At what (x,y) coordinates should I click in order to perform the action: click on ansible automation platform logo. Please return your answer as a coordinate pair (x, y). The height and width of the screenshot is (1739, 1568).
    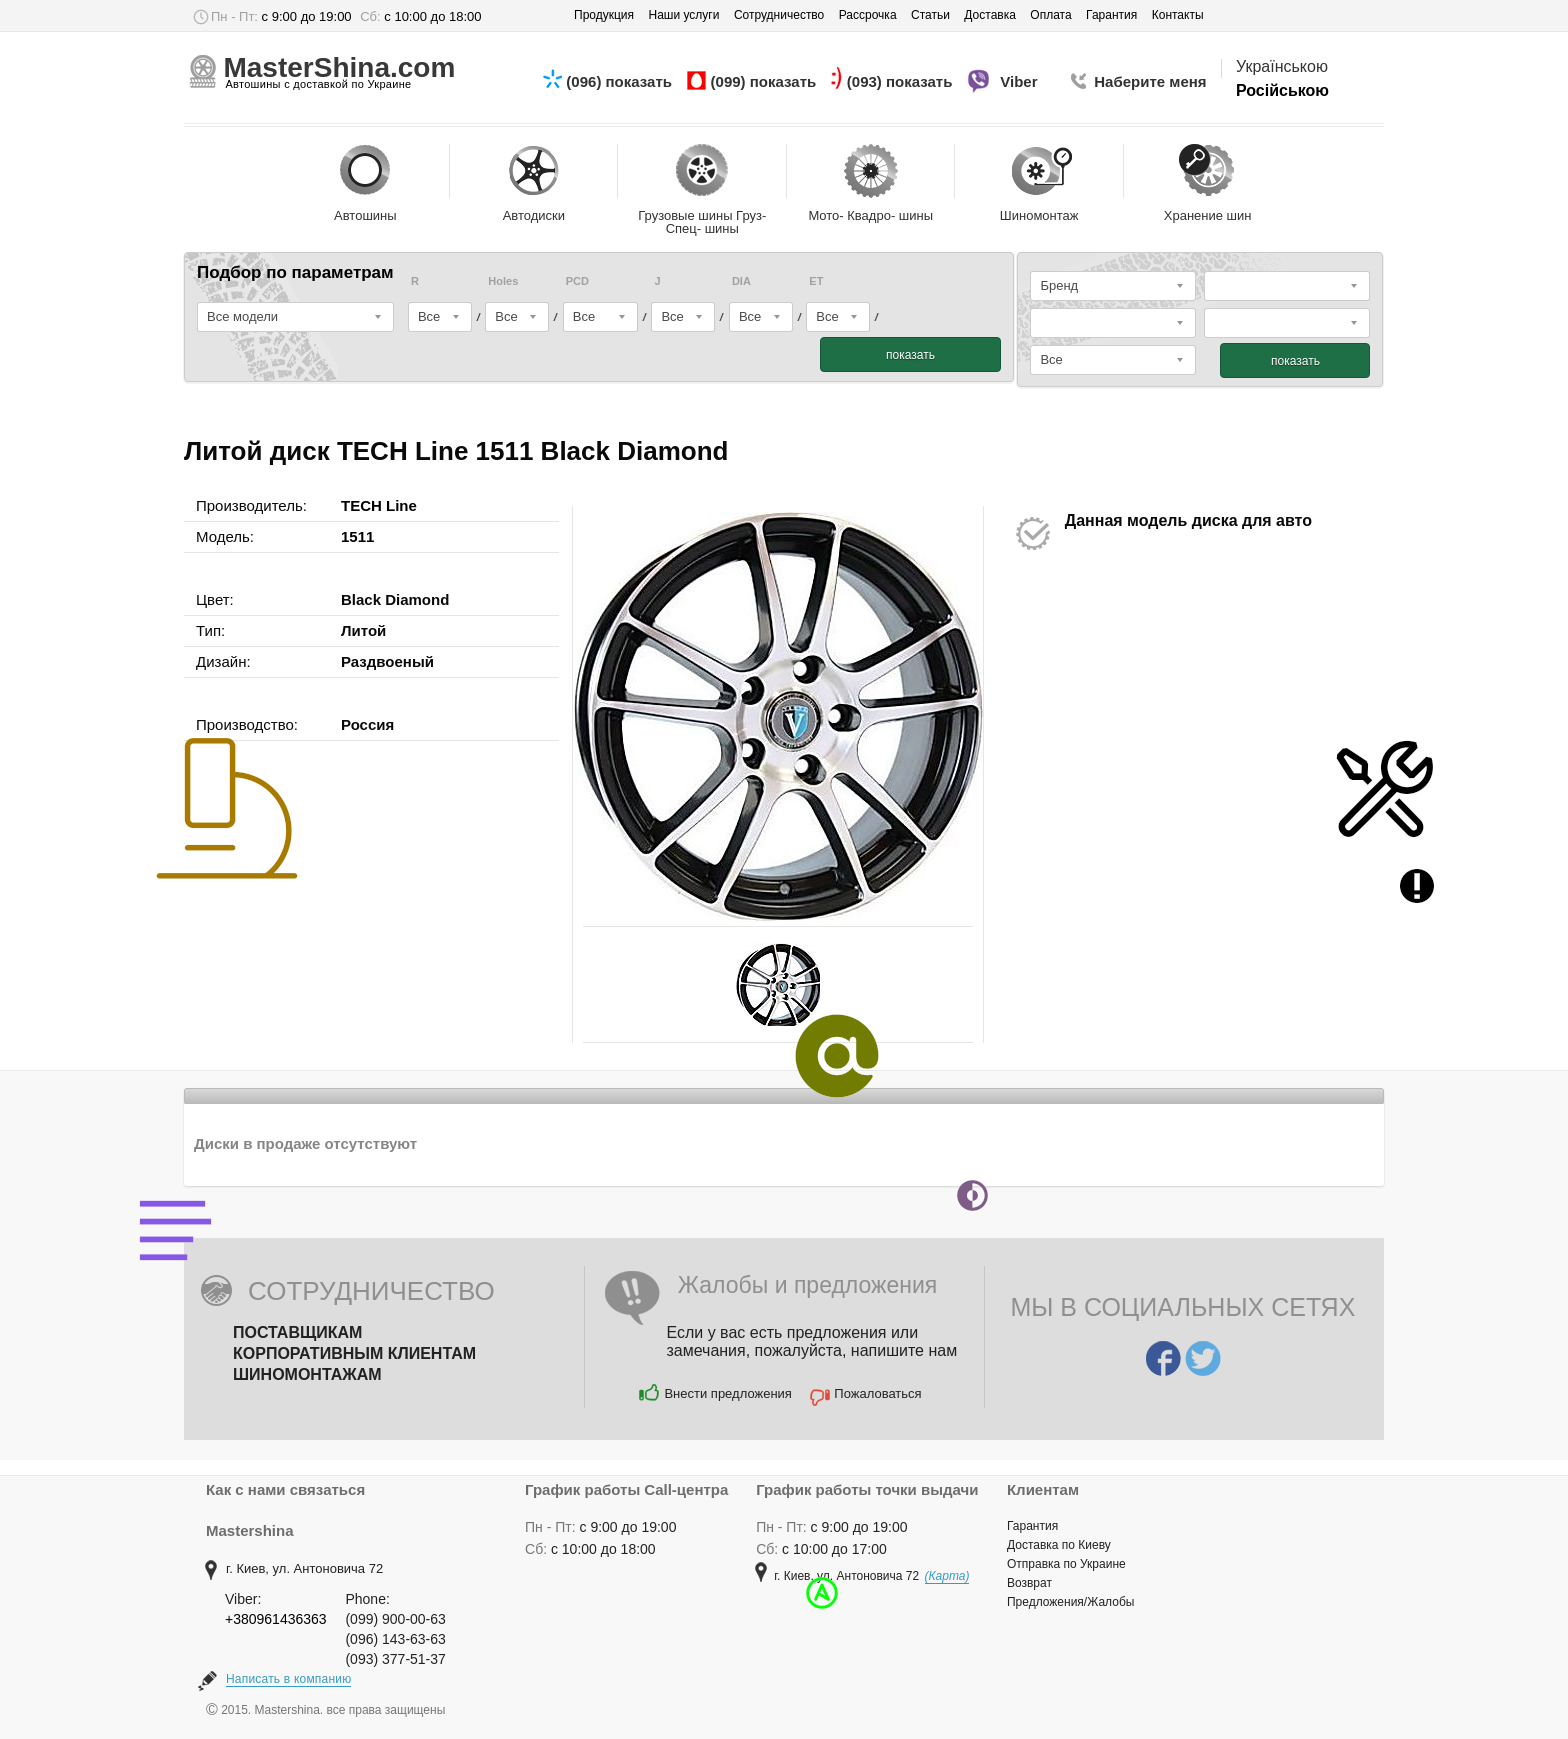
    Looking at the image, I should click on (822, 1593).